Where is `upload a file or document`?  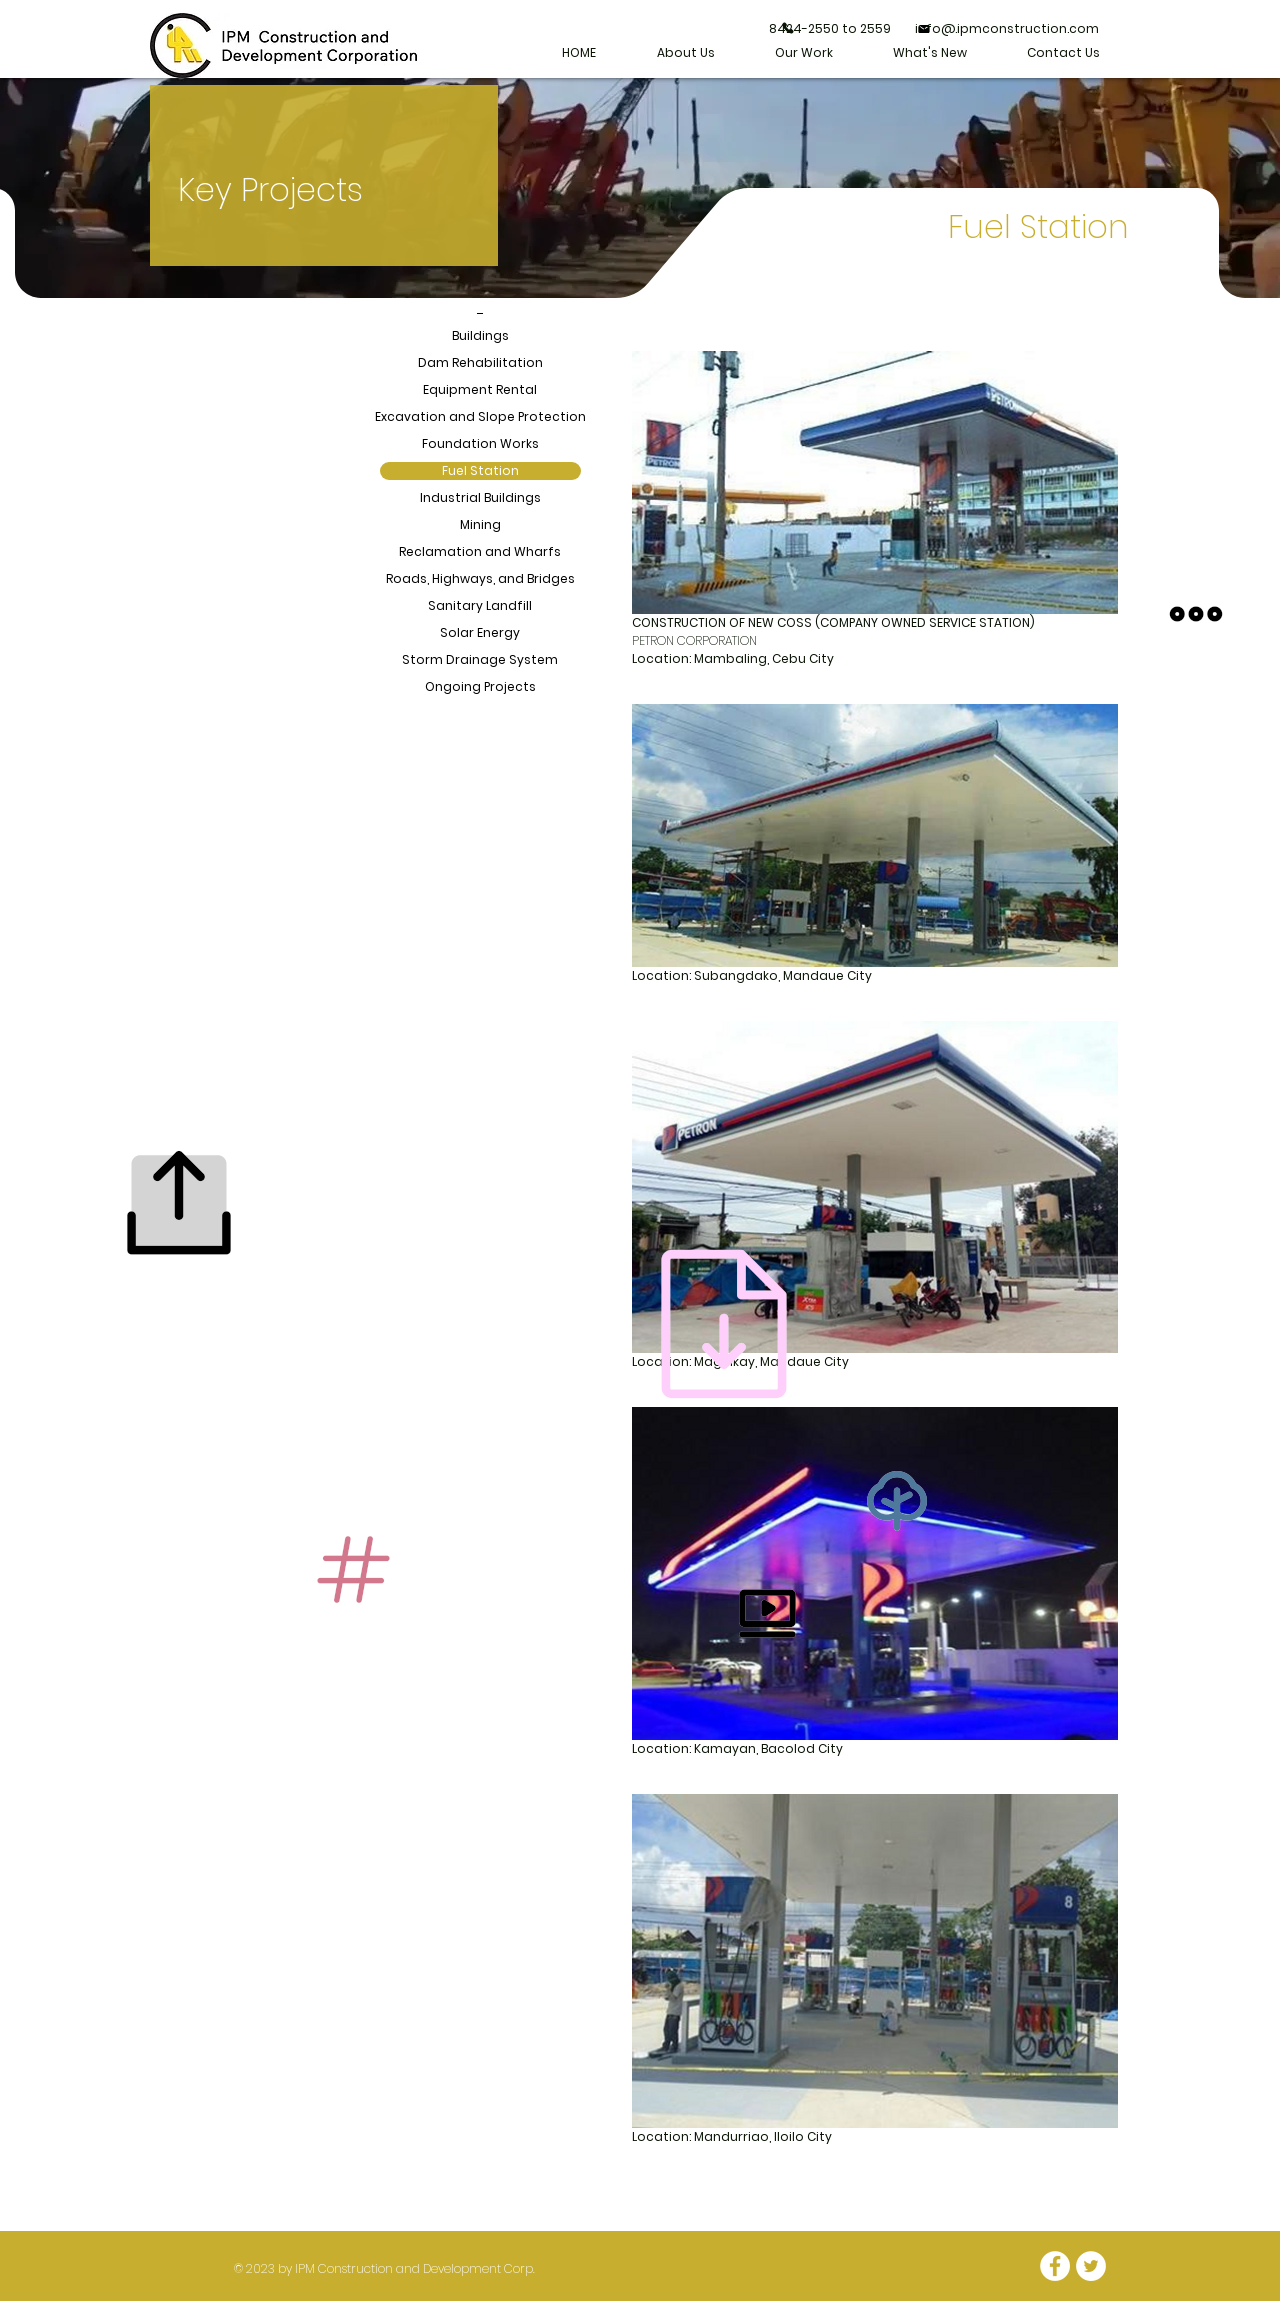
upload a file or document is located at coordinates (179, 1207).